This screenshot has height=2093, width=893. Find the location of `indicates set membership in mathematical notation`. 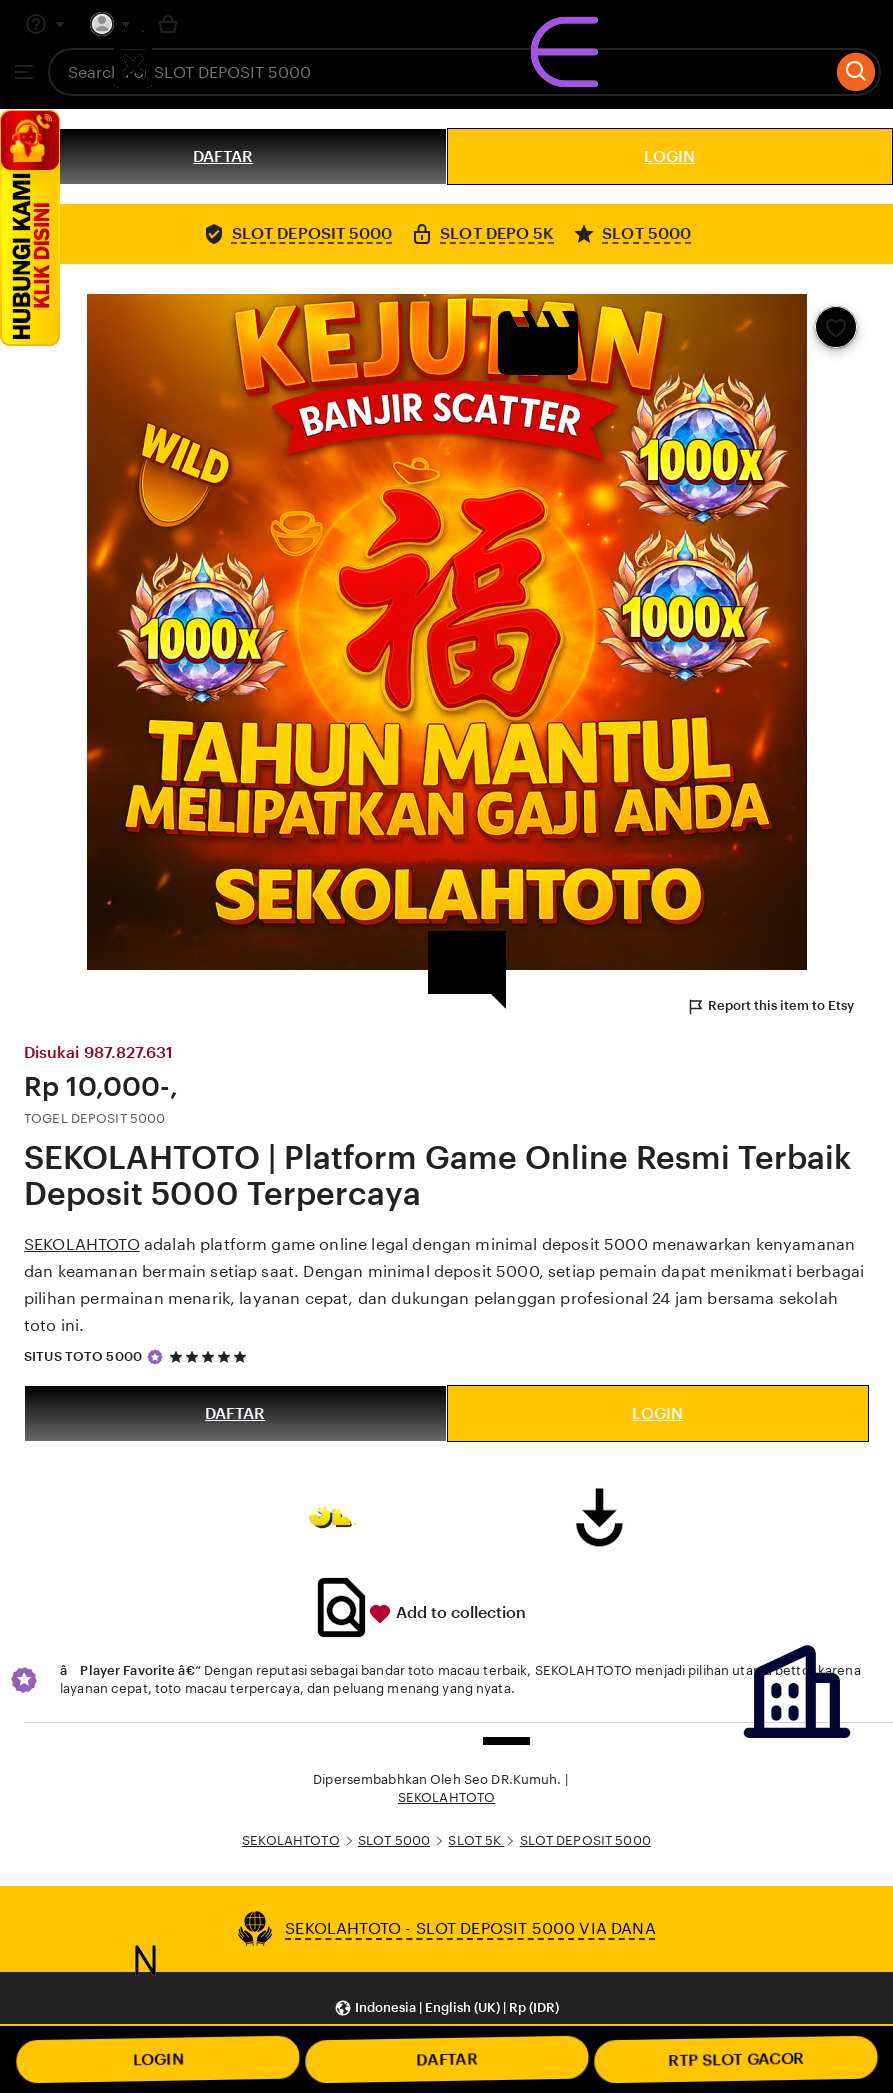

indicates set membership in mathematical notation is located at coordinates (566, 52).